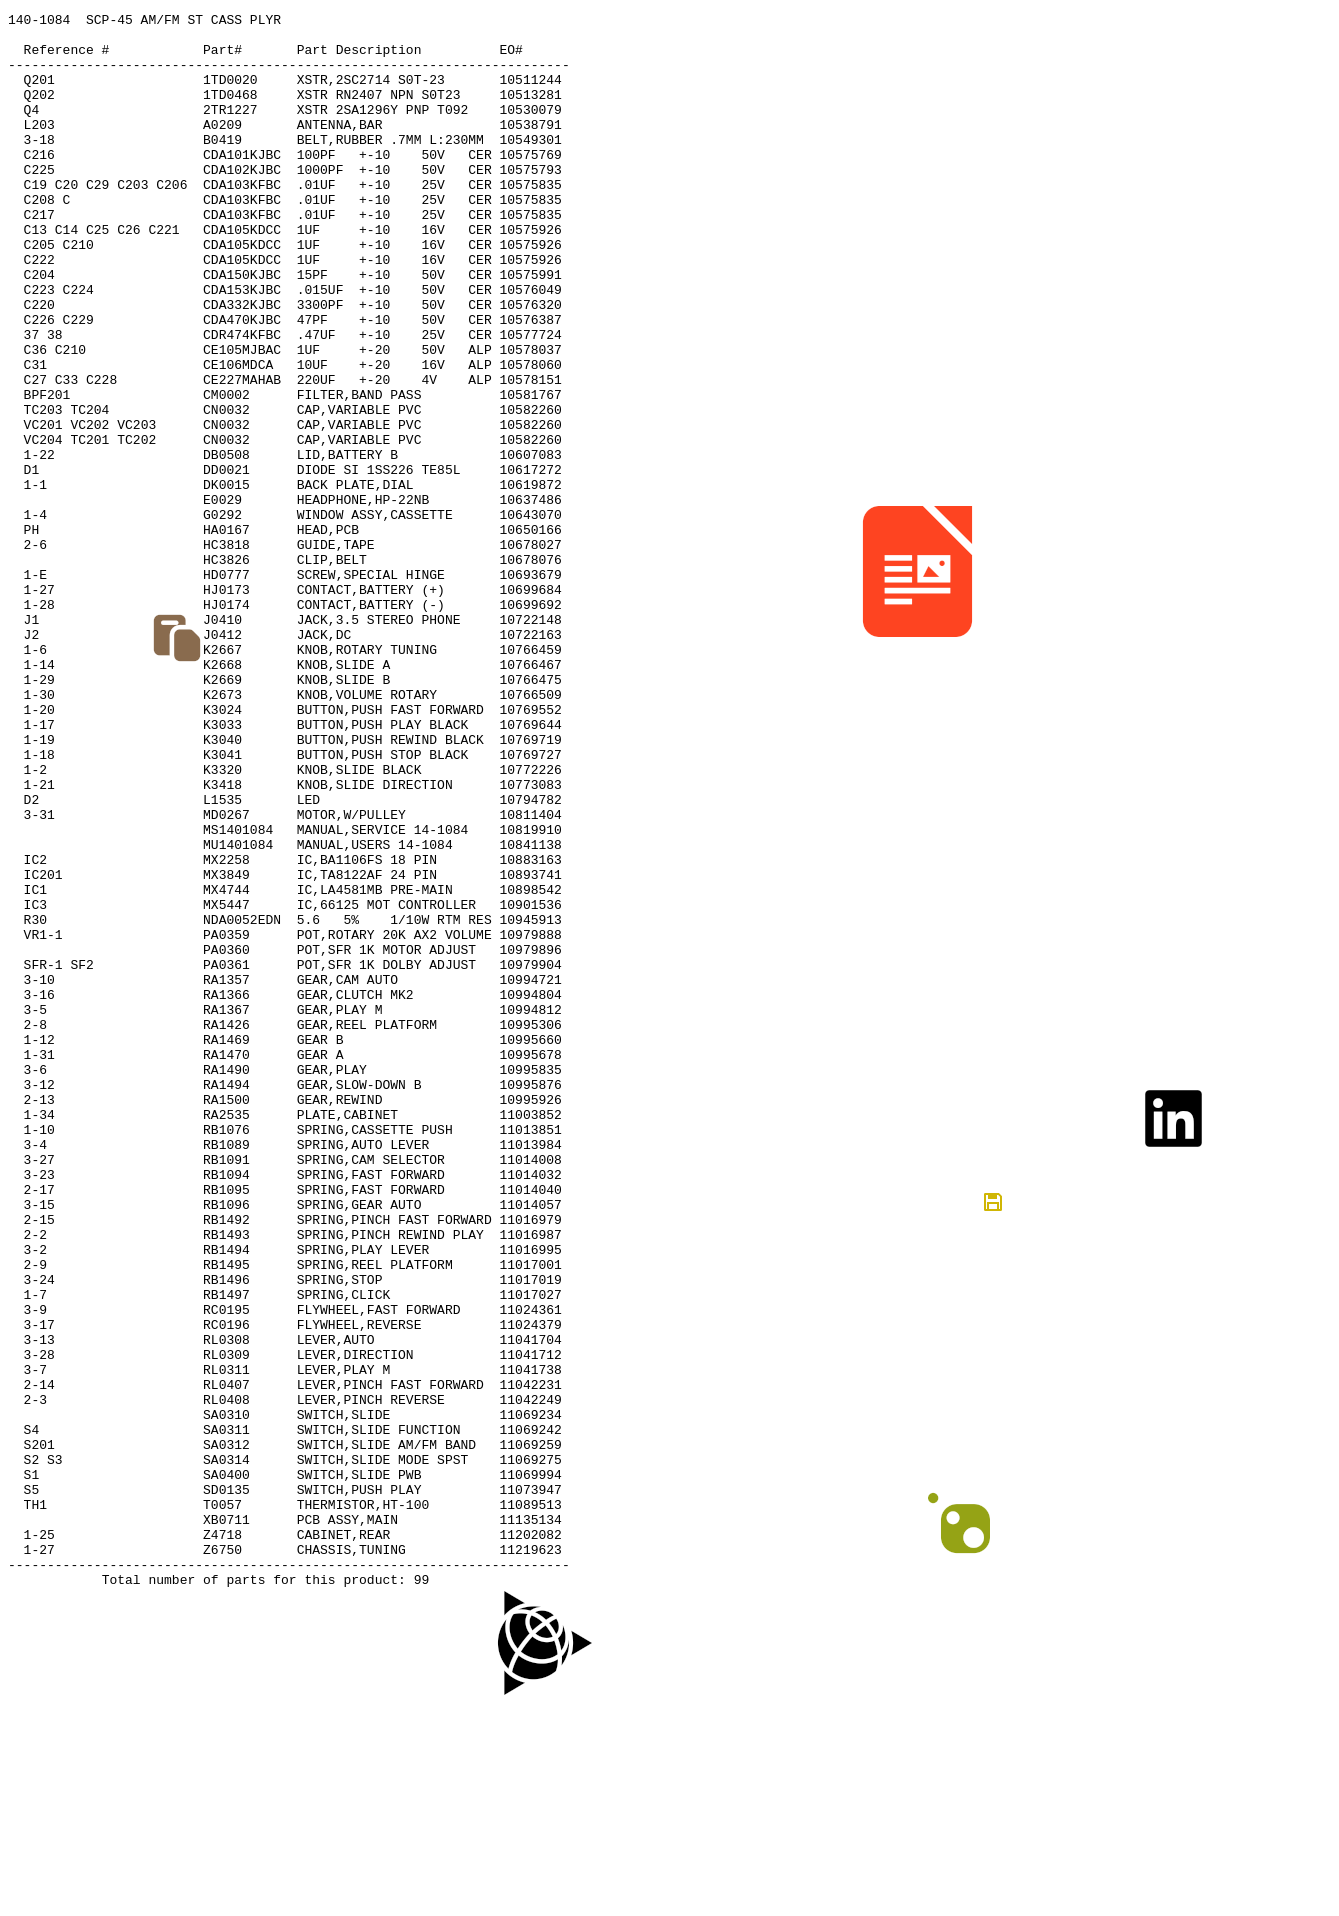 The width and height of the screenshot is (1339, 1916). Describe the element at coordinates (959, 1523) in the screenshot. I see `nuget package manager logo` at that location.